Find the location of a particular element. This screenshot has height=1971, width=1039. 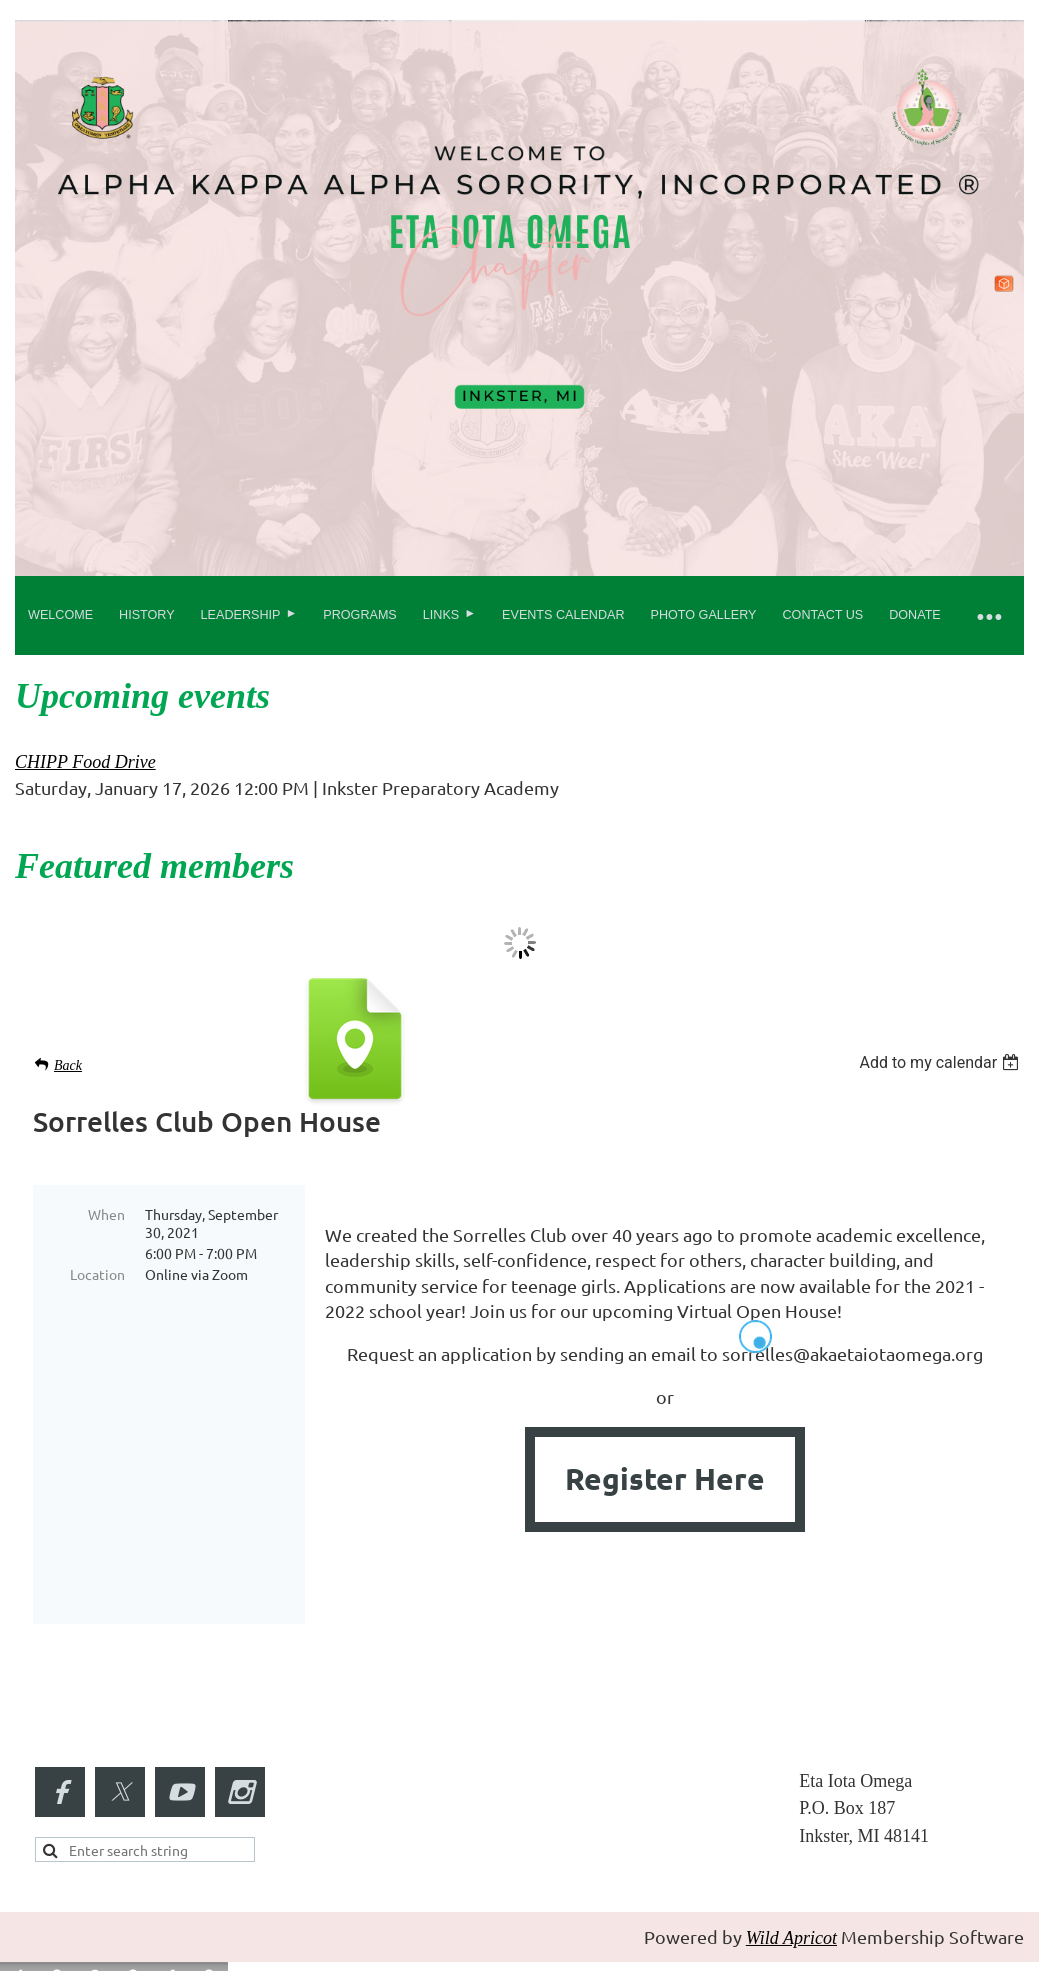

open an STL 3D model file is located at coordinates (1004, 283).